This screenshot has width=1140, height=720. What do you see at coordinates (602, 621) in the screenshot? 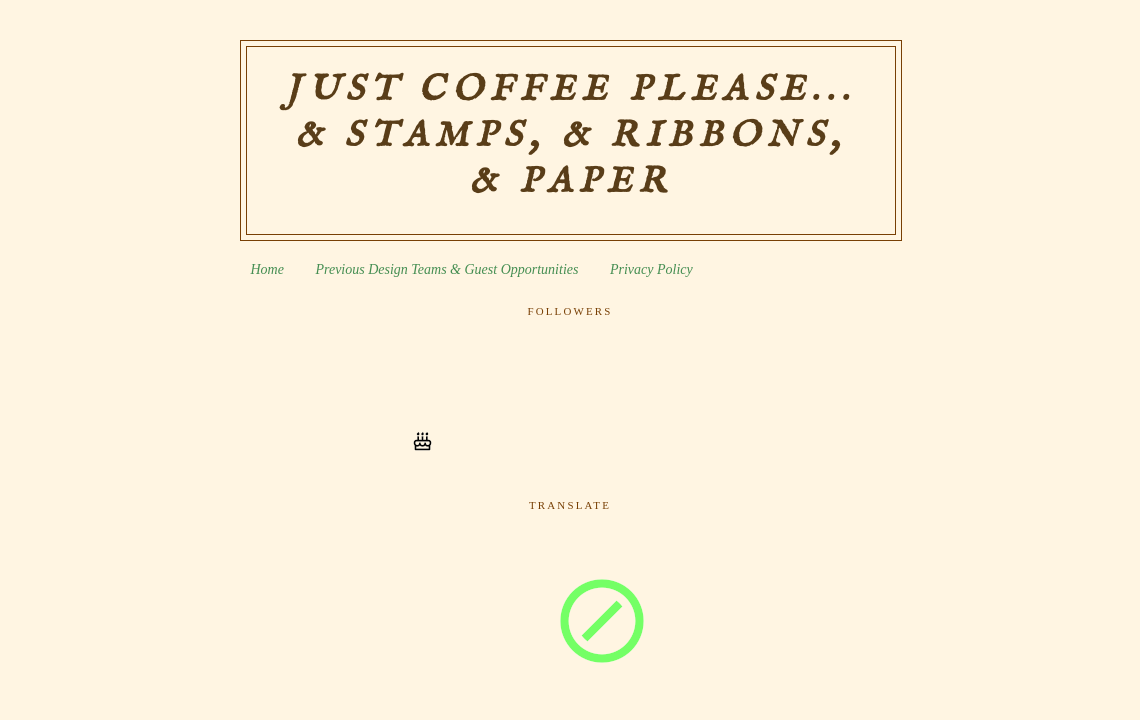
I see `indicates a prohibited or forbidden action` at bounding box center [602, 621].